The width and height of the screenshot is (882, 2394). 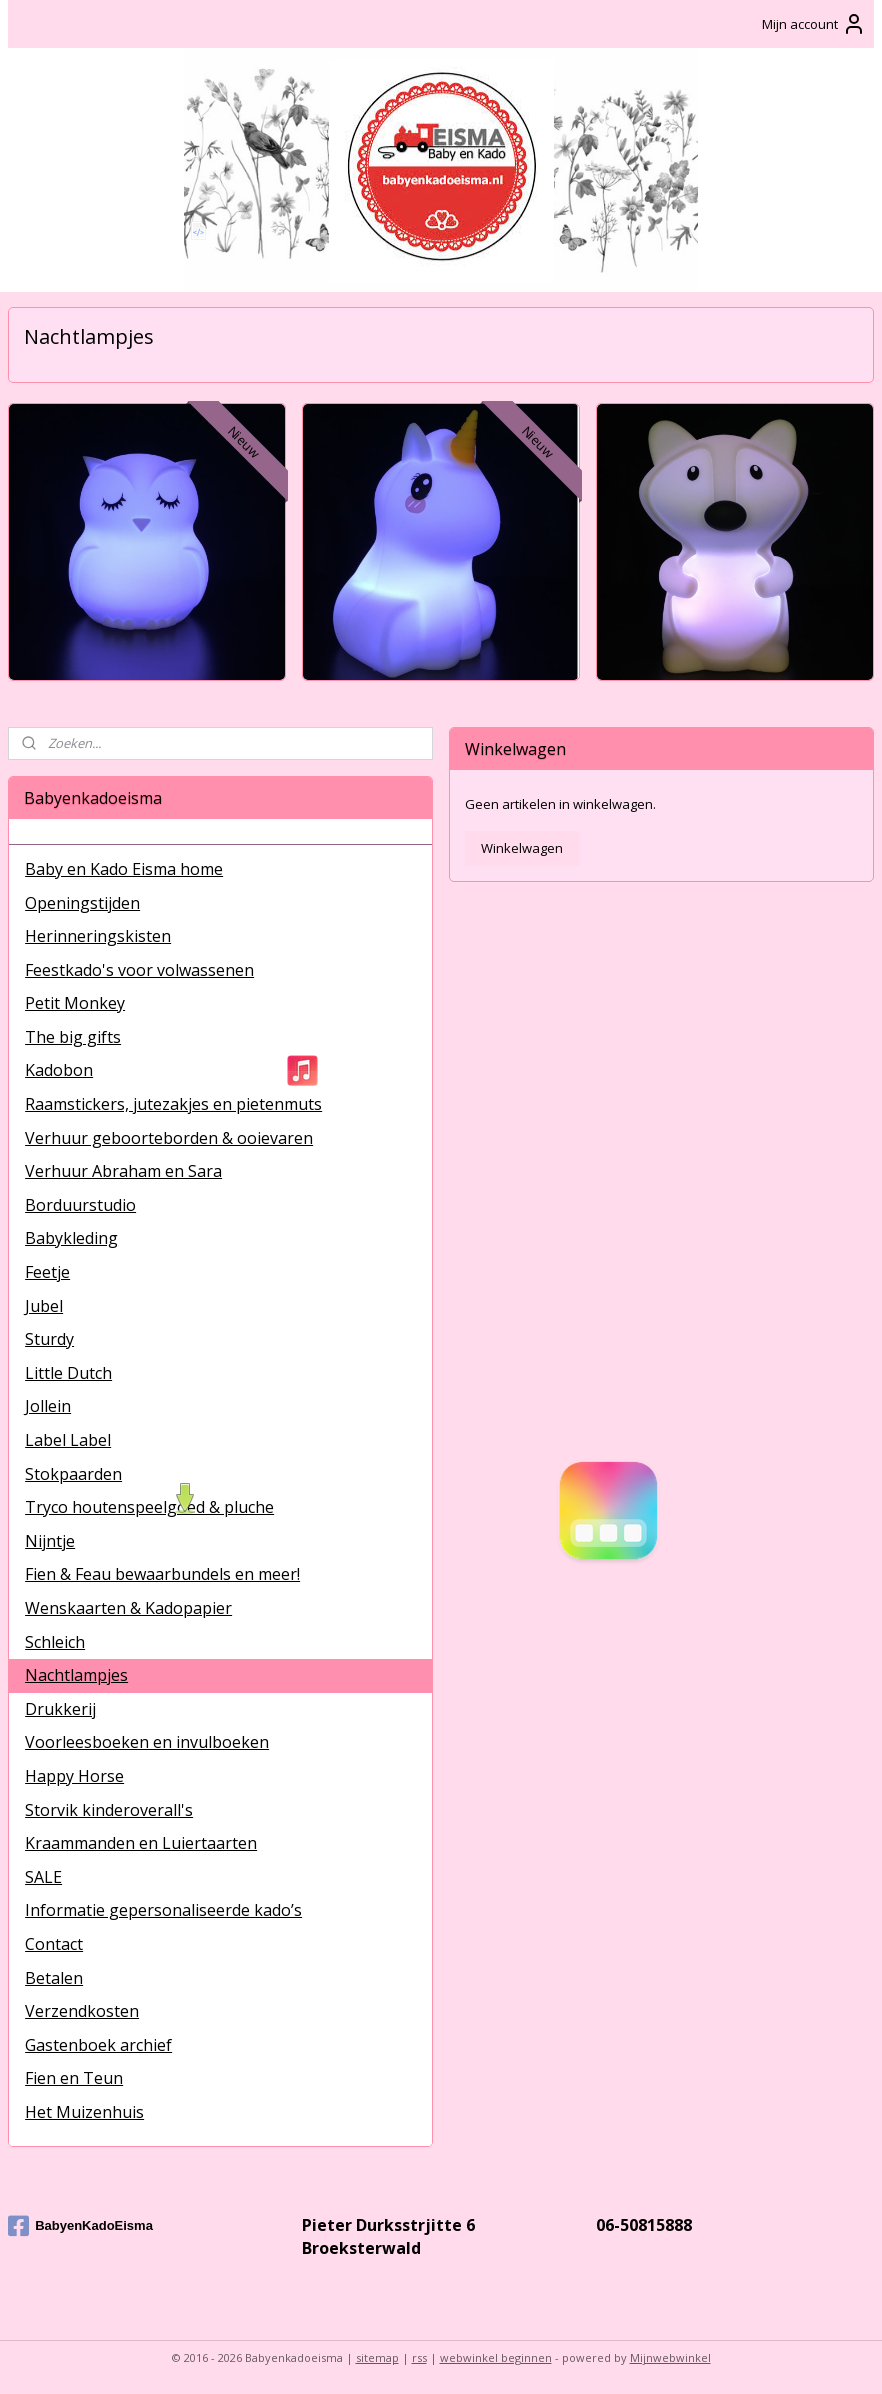 What do you see at coordinates (608, 1510) in the screenshot?
I see `adjust display color and calibration settings` at bounding box center [608, 1510].